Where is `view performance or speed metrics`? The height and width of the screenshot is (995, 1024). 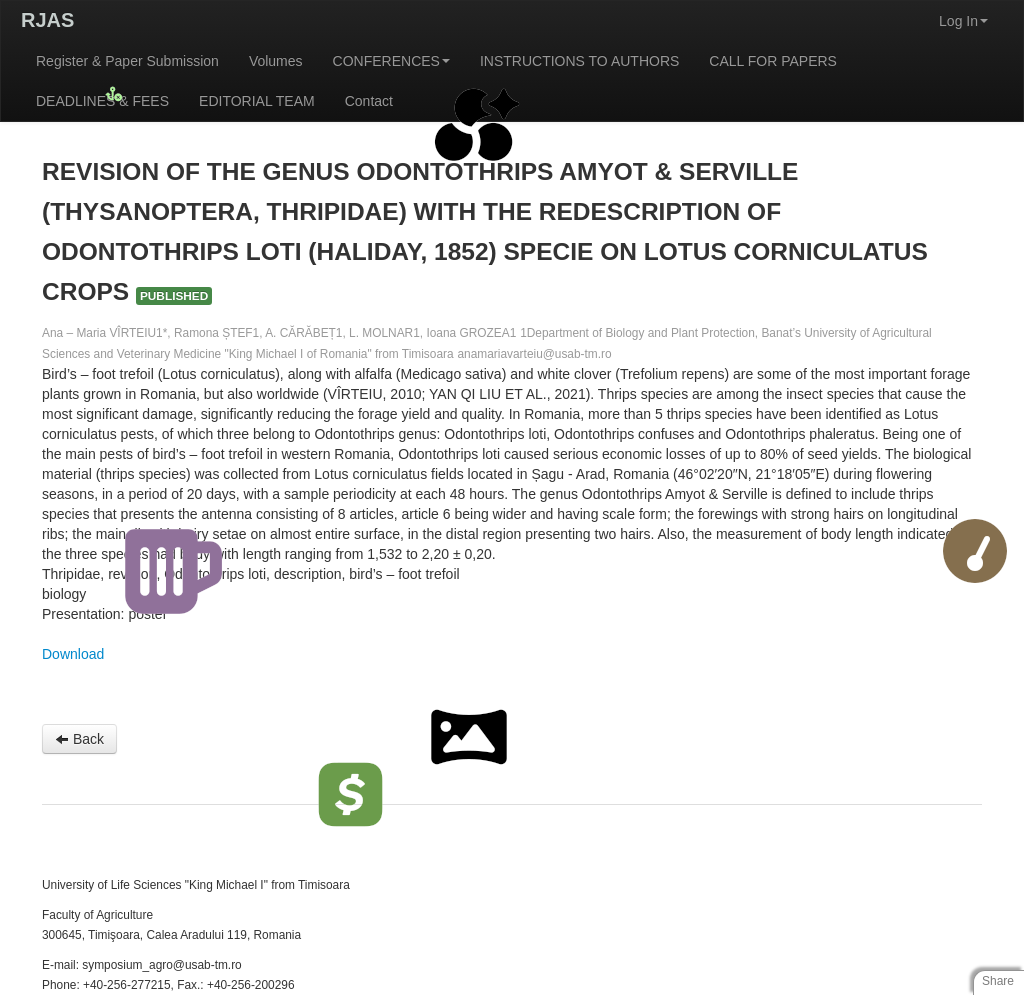 view performance or speed metrics is located at coordinates (975, 551).